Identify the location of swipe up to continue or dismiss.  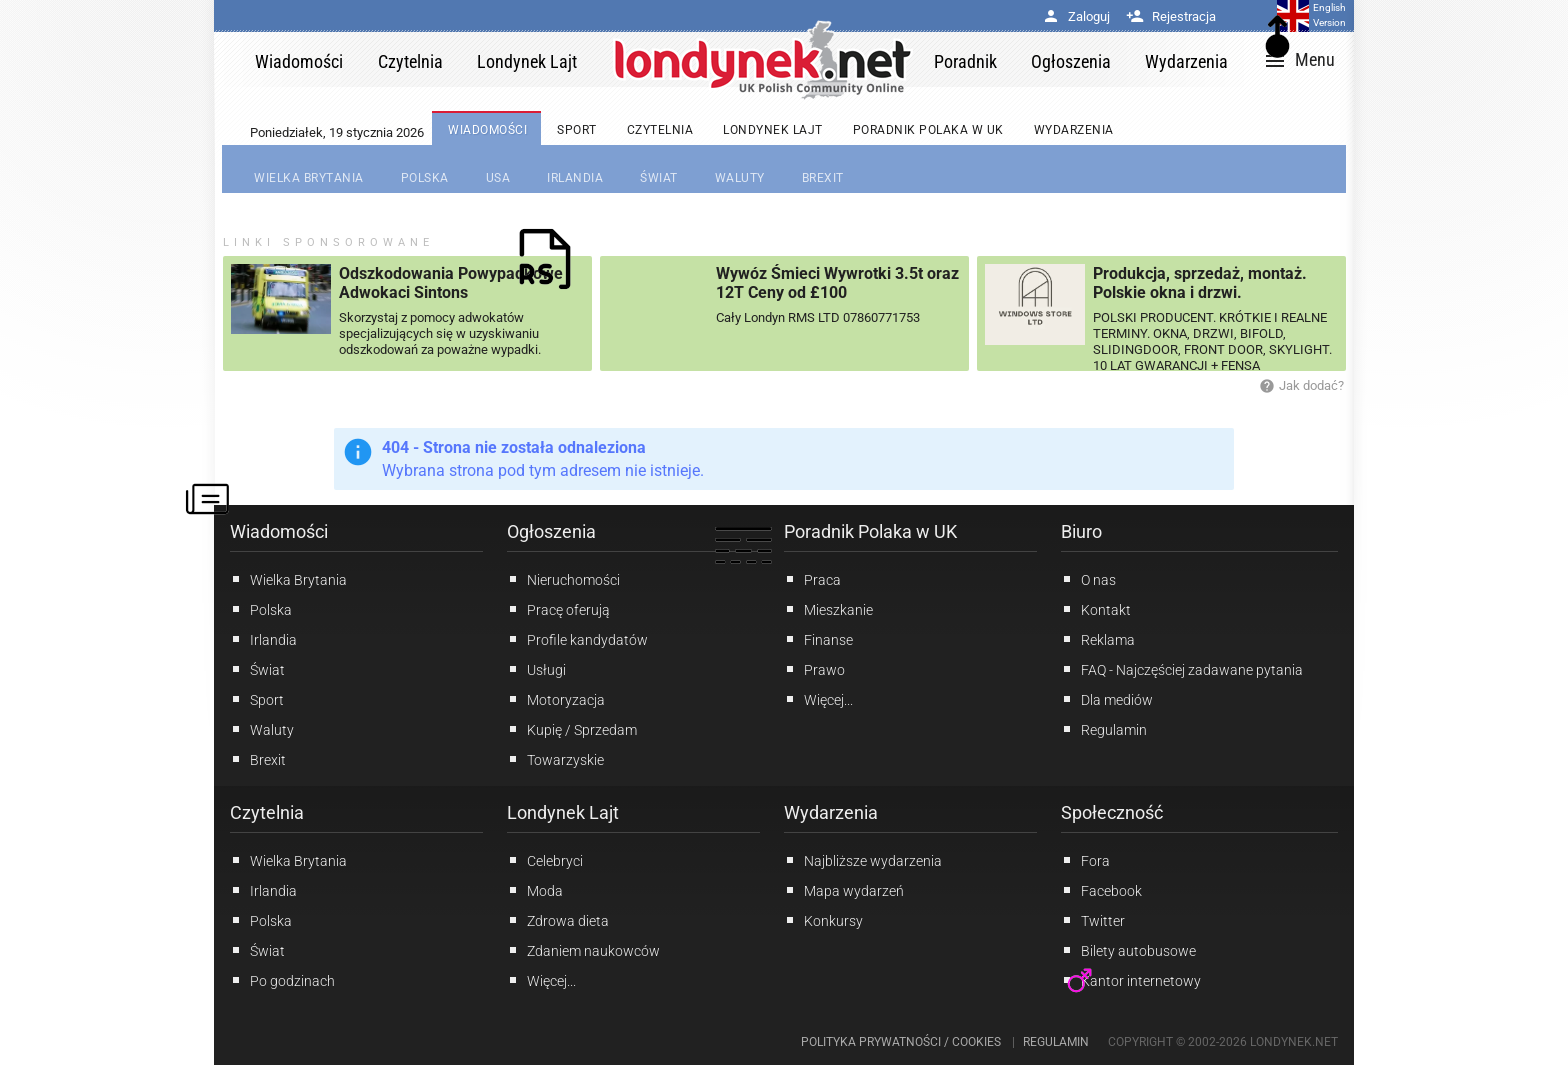
(1277, 36).